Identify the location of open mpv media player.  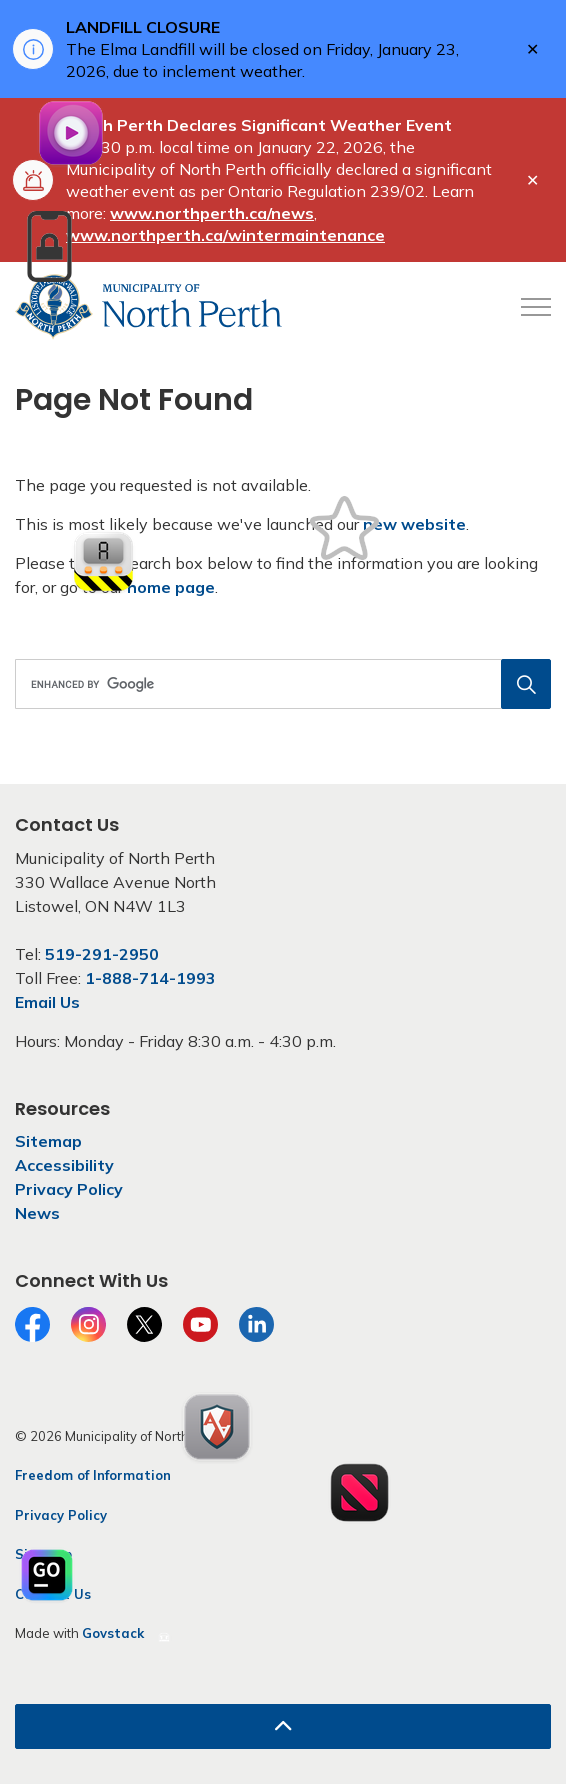
(71, 133).